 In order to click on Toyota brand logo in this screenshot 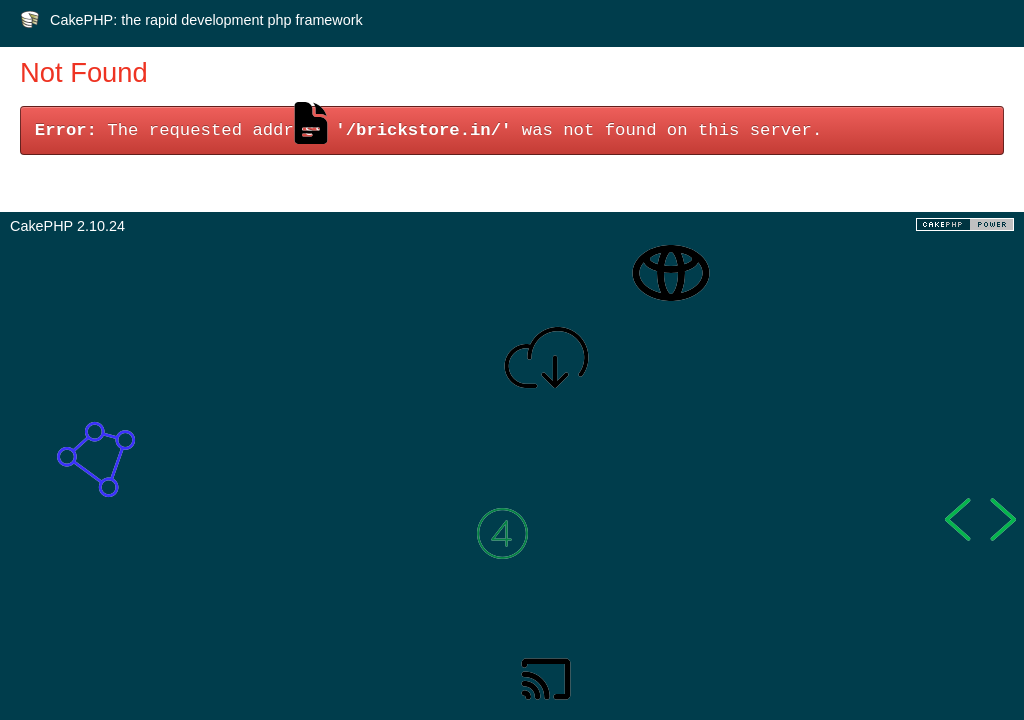, I will do `click(671, 273)`.